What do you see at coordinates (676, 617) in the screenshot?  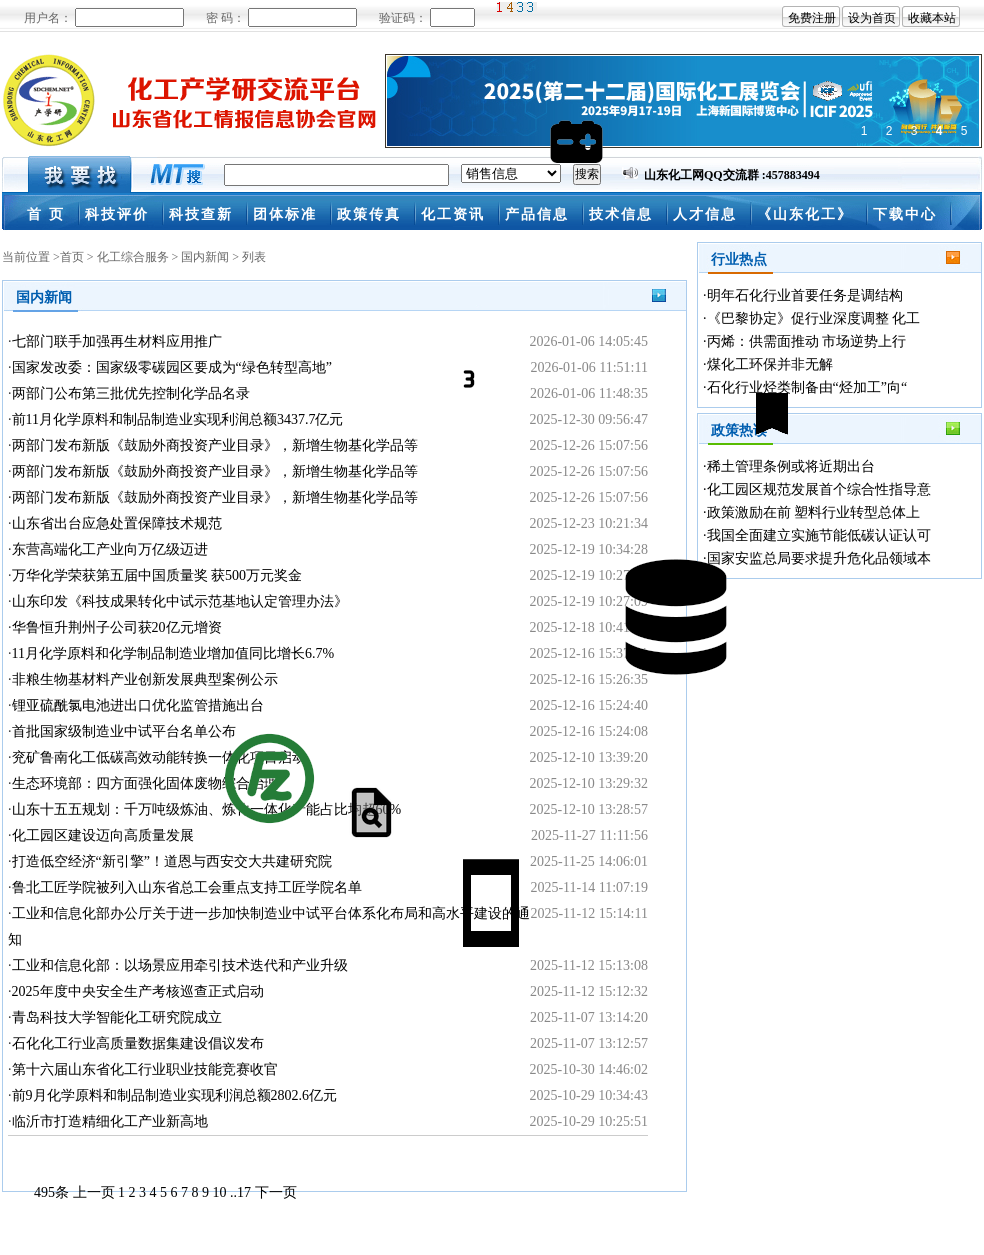 I see `access database storage` at bounding box center [676, 617].